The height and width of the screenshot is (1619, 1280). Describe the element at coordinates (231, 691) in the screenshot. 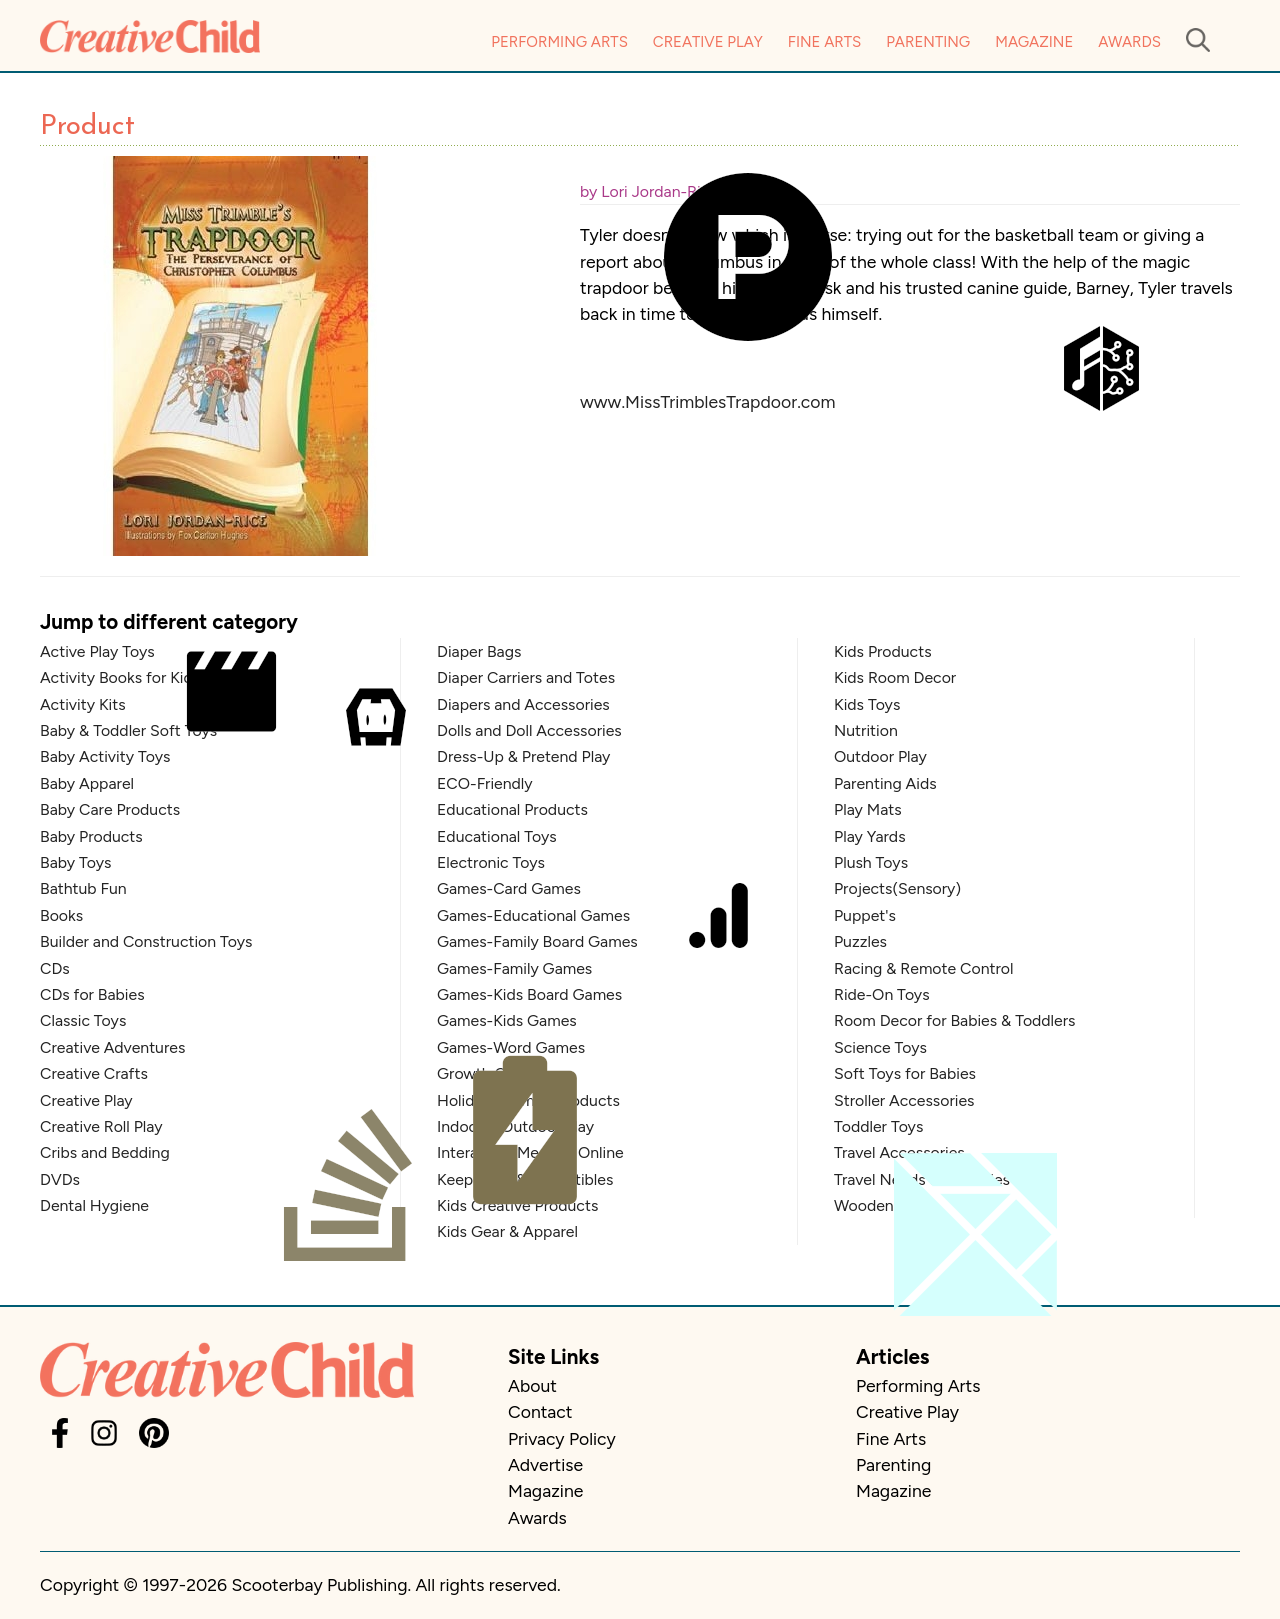

I see `access video or movie content` at that location.